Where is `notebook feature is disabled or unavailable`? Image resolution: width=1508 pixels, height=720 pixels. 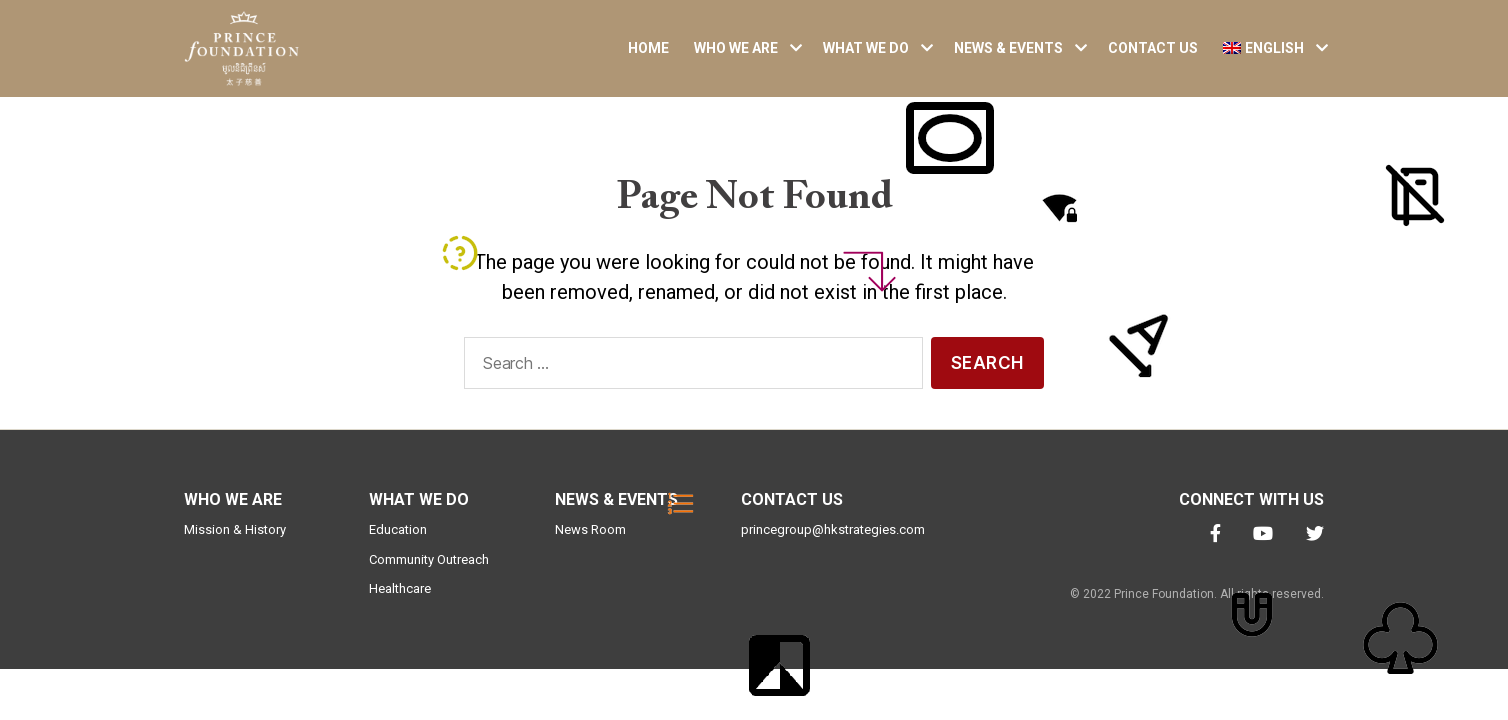
notebook feature is disabled or unavailable is located at coordinates (1415, 194).